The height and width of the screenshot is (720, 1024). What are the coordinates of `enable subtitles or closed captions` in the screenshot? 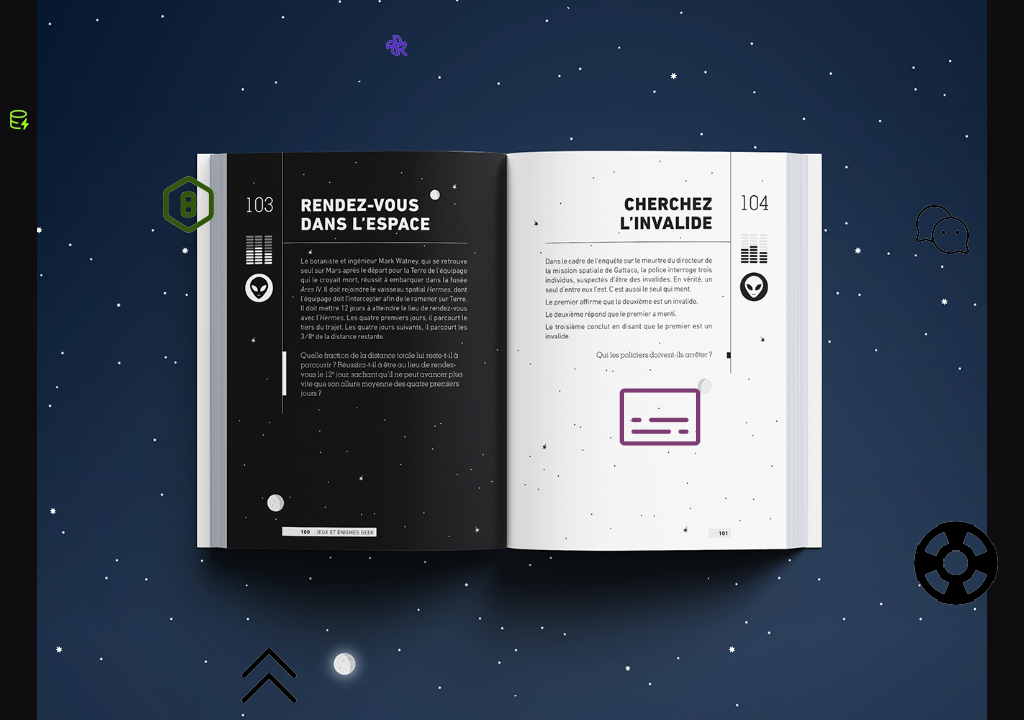 It's located at (660, 417).